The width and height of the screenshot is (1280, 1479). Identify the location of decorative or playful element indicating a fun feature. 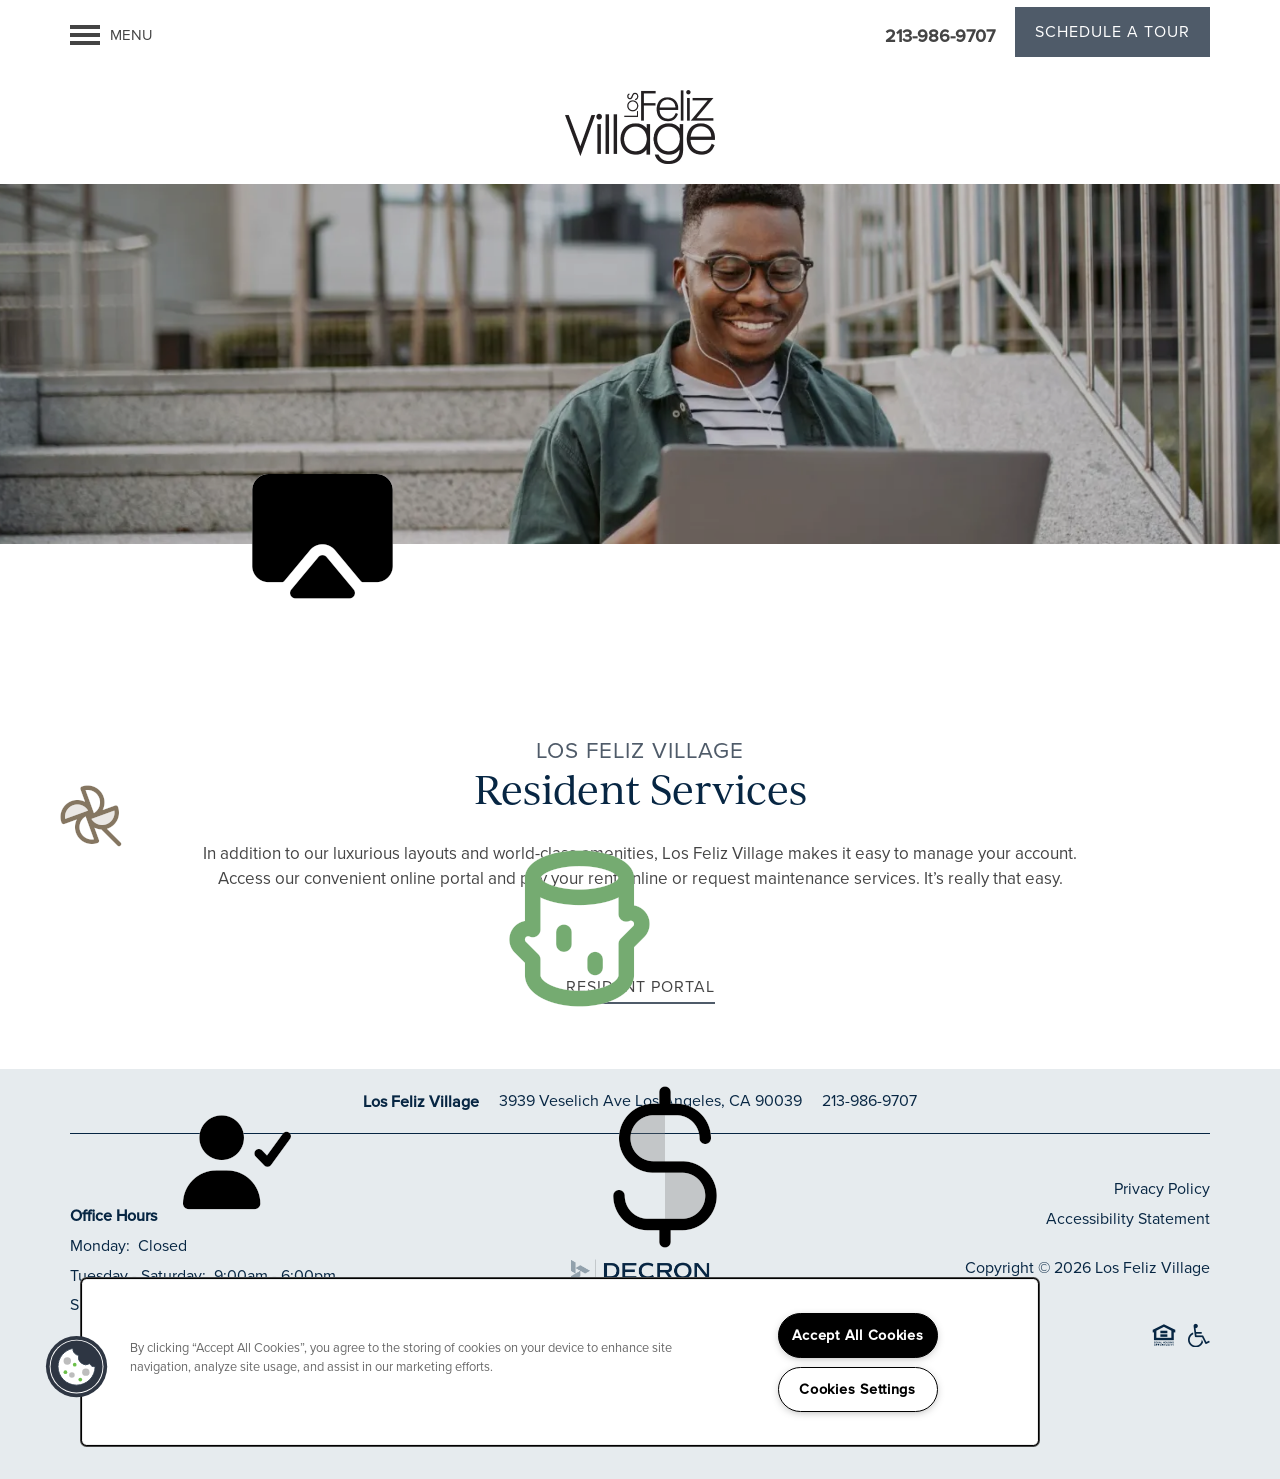
(92, 817).